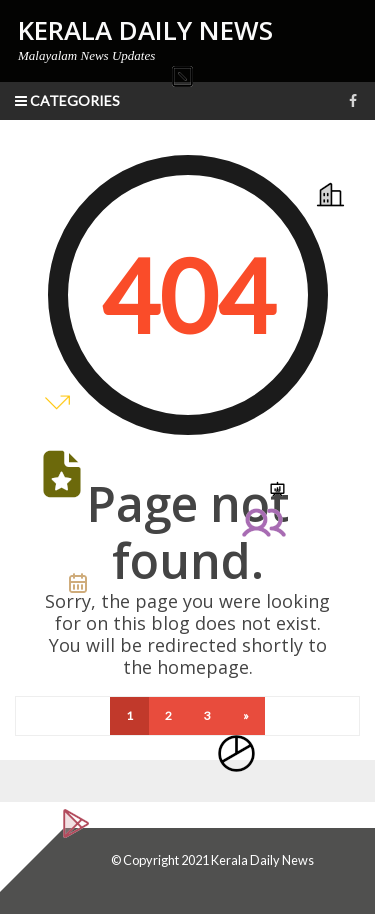  What do you see at coordinates (264, 523) in the screenshot?
I see `view all users or members` at bounding box center [264, 523].